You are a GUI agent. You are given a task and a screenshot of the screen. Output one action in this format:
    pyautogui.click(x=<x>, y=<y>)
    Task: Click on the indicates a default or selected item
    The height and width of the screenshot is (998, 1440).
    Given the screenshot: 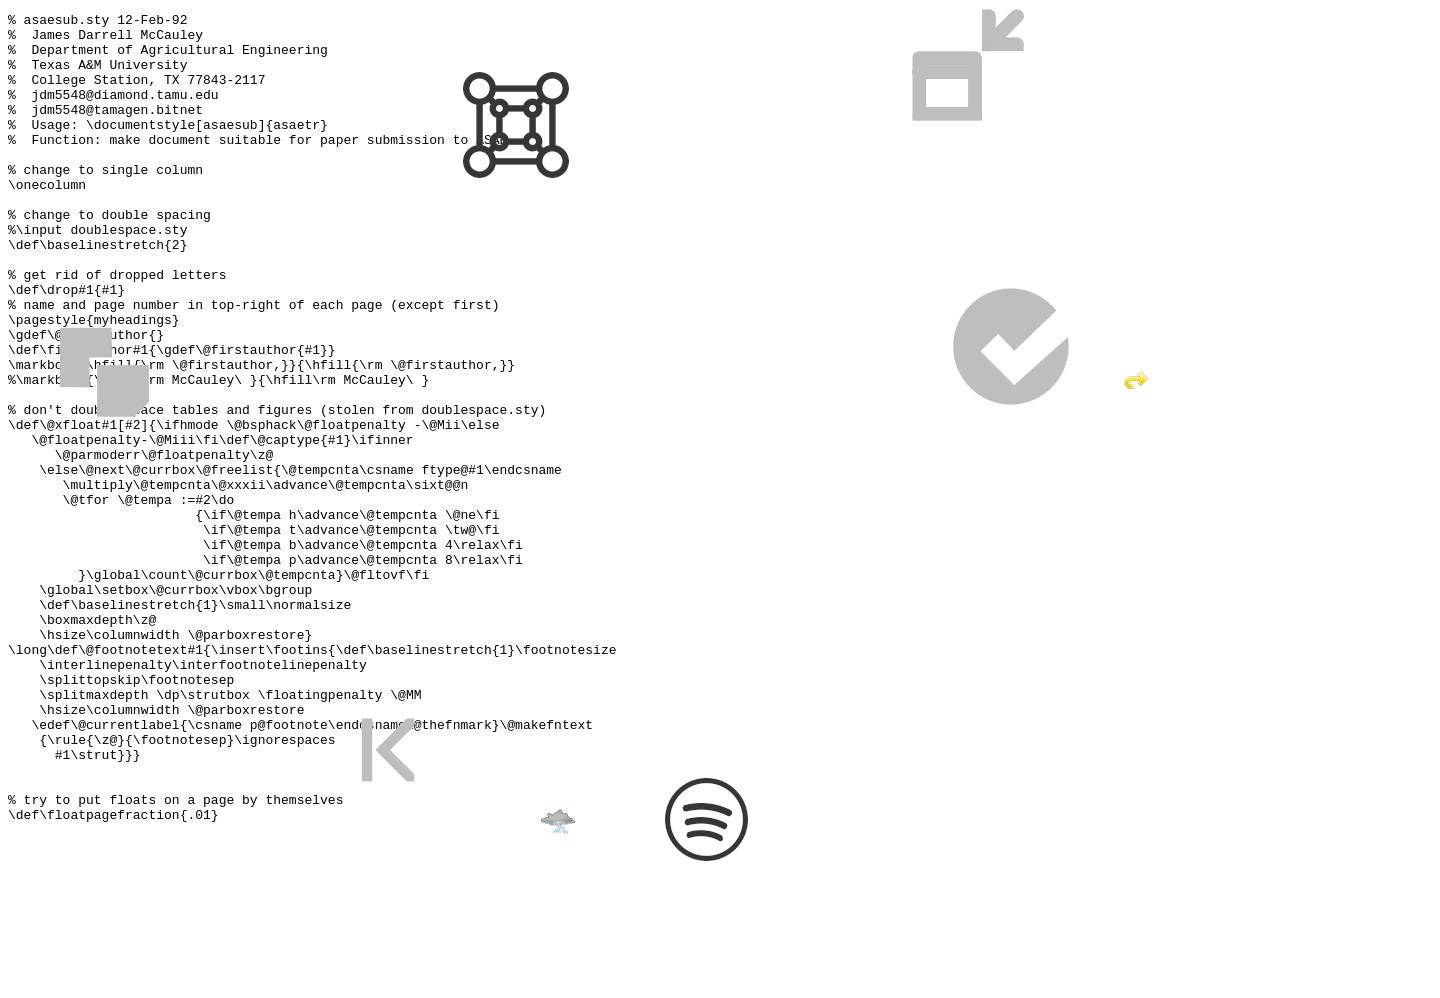 What is the action you would take?
    pyautogui.click(x=1010, y=346)
    